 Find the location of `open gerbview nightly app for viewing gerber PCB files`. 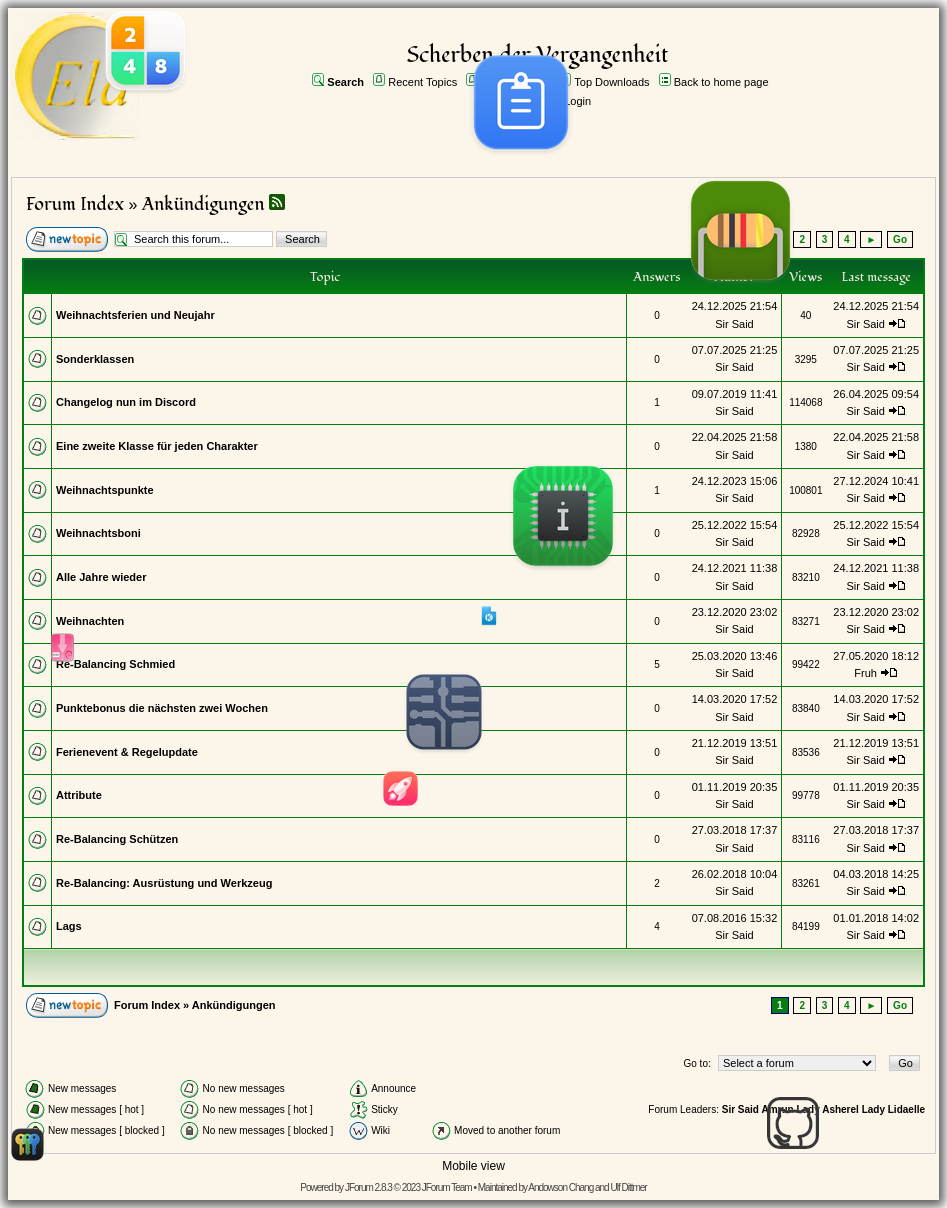

open gerbview nightly app for viewing gerber PCB files is located at coordinates (444, 712).